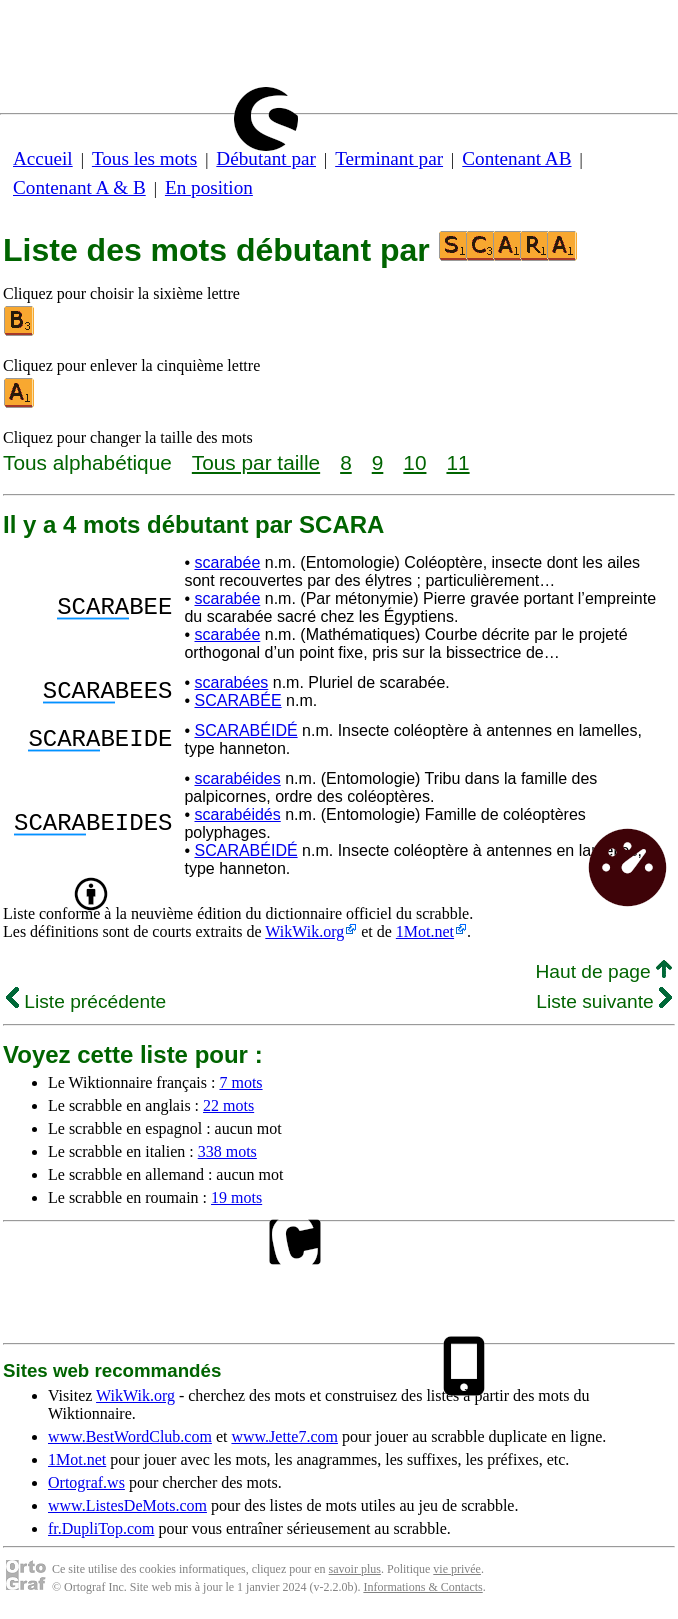 This screenshot has width=678, height=1619. I want to click on open dashboard or control panel, so click(627, 867).